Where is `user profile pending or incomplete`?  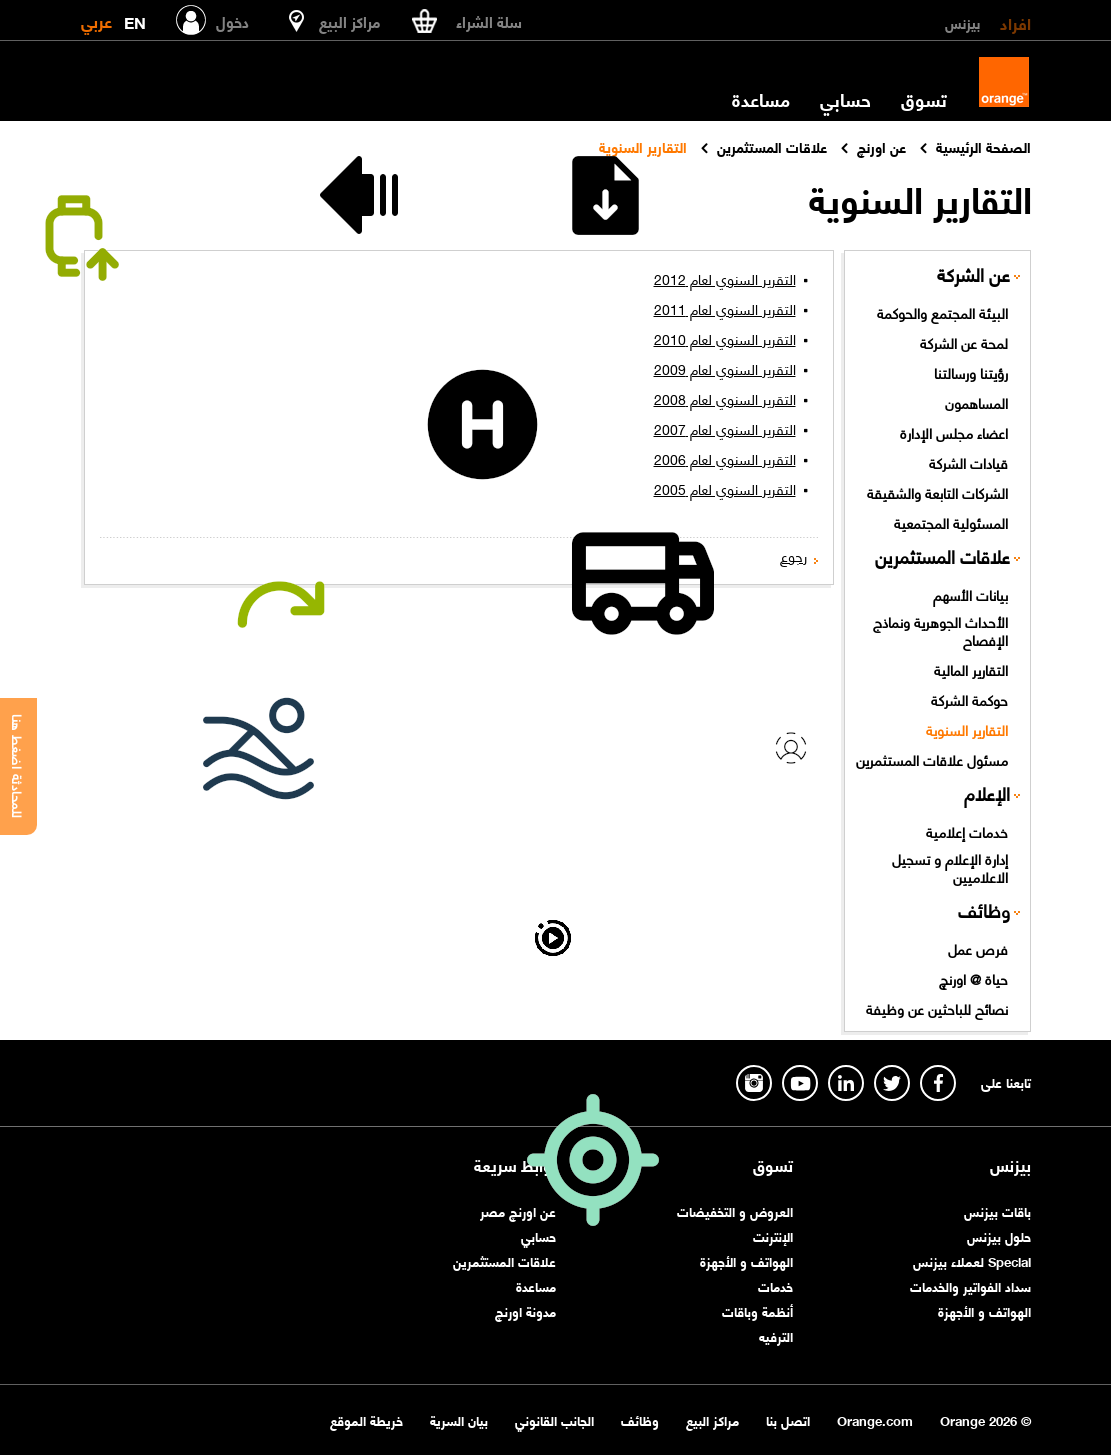 user profile pending or incomplete is located at coordinates (791, 748).